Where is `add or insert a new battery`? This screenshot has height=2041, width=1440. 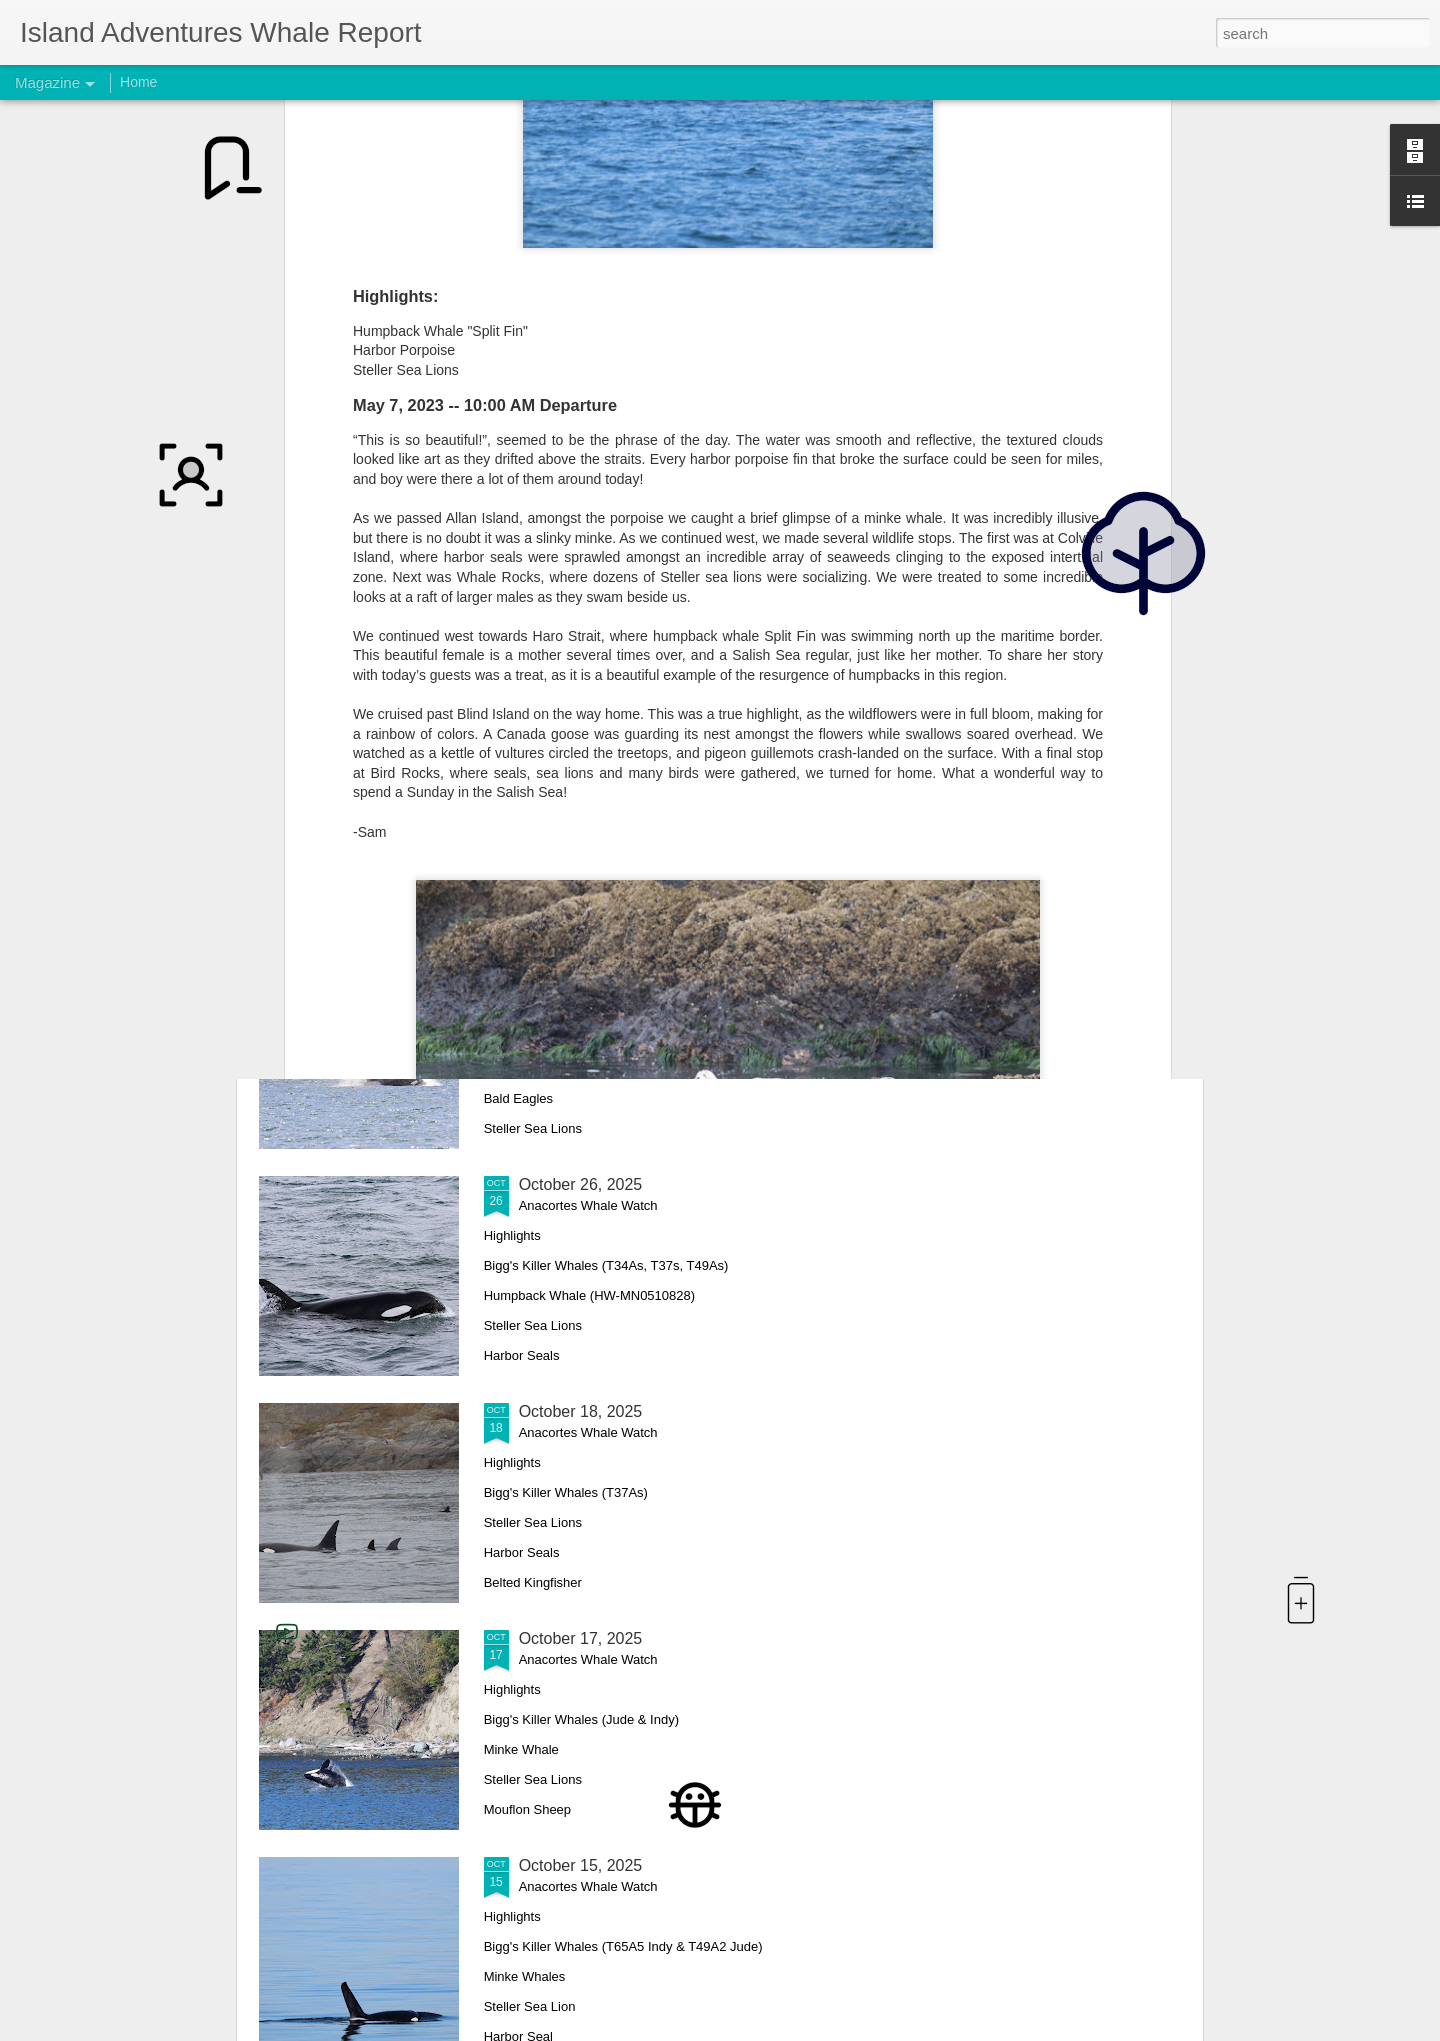 add or insert a new battery is located at coordinates (1301, 1601).